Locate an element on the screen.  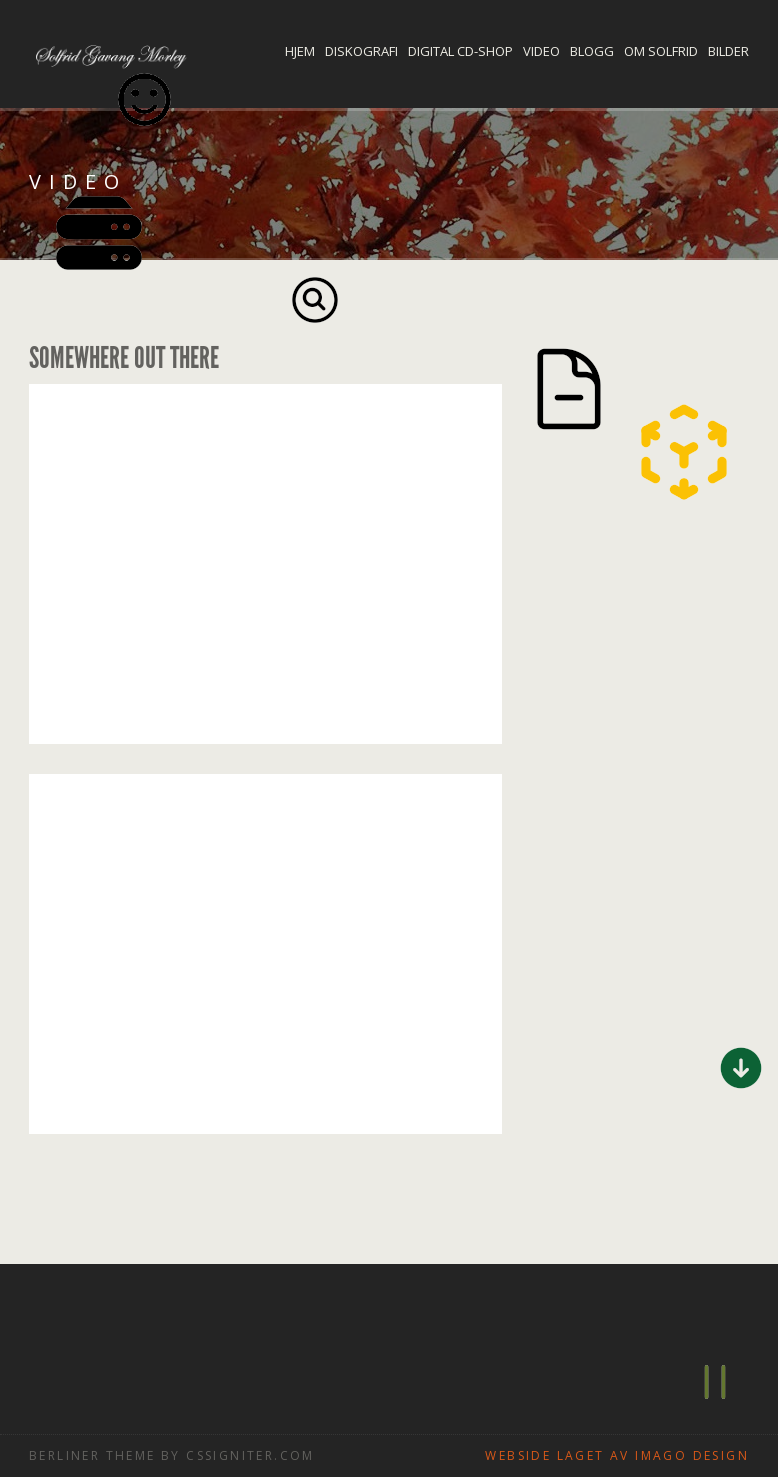
download file or content is located at coordinates (741, 1068).